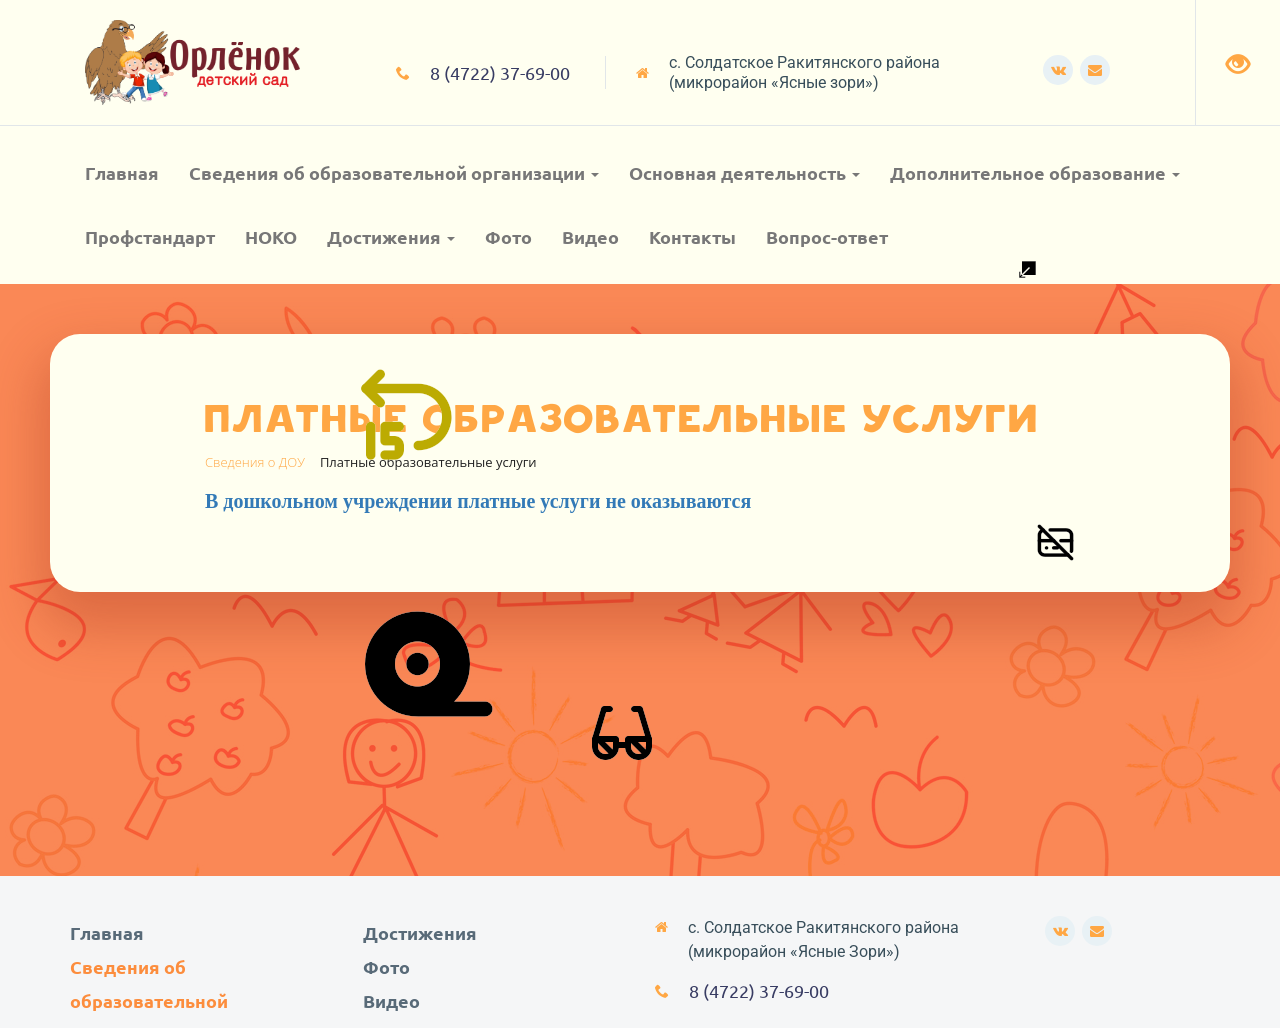  I want to click on skip back 15 seconds in media playback, so click(404, 417).